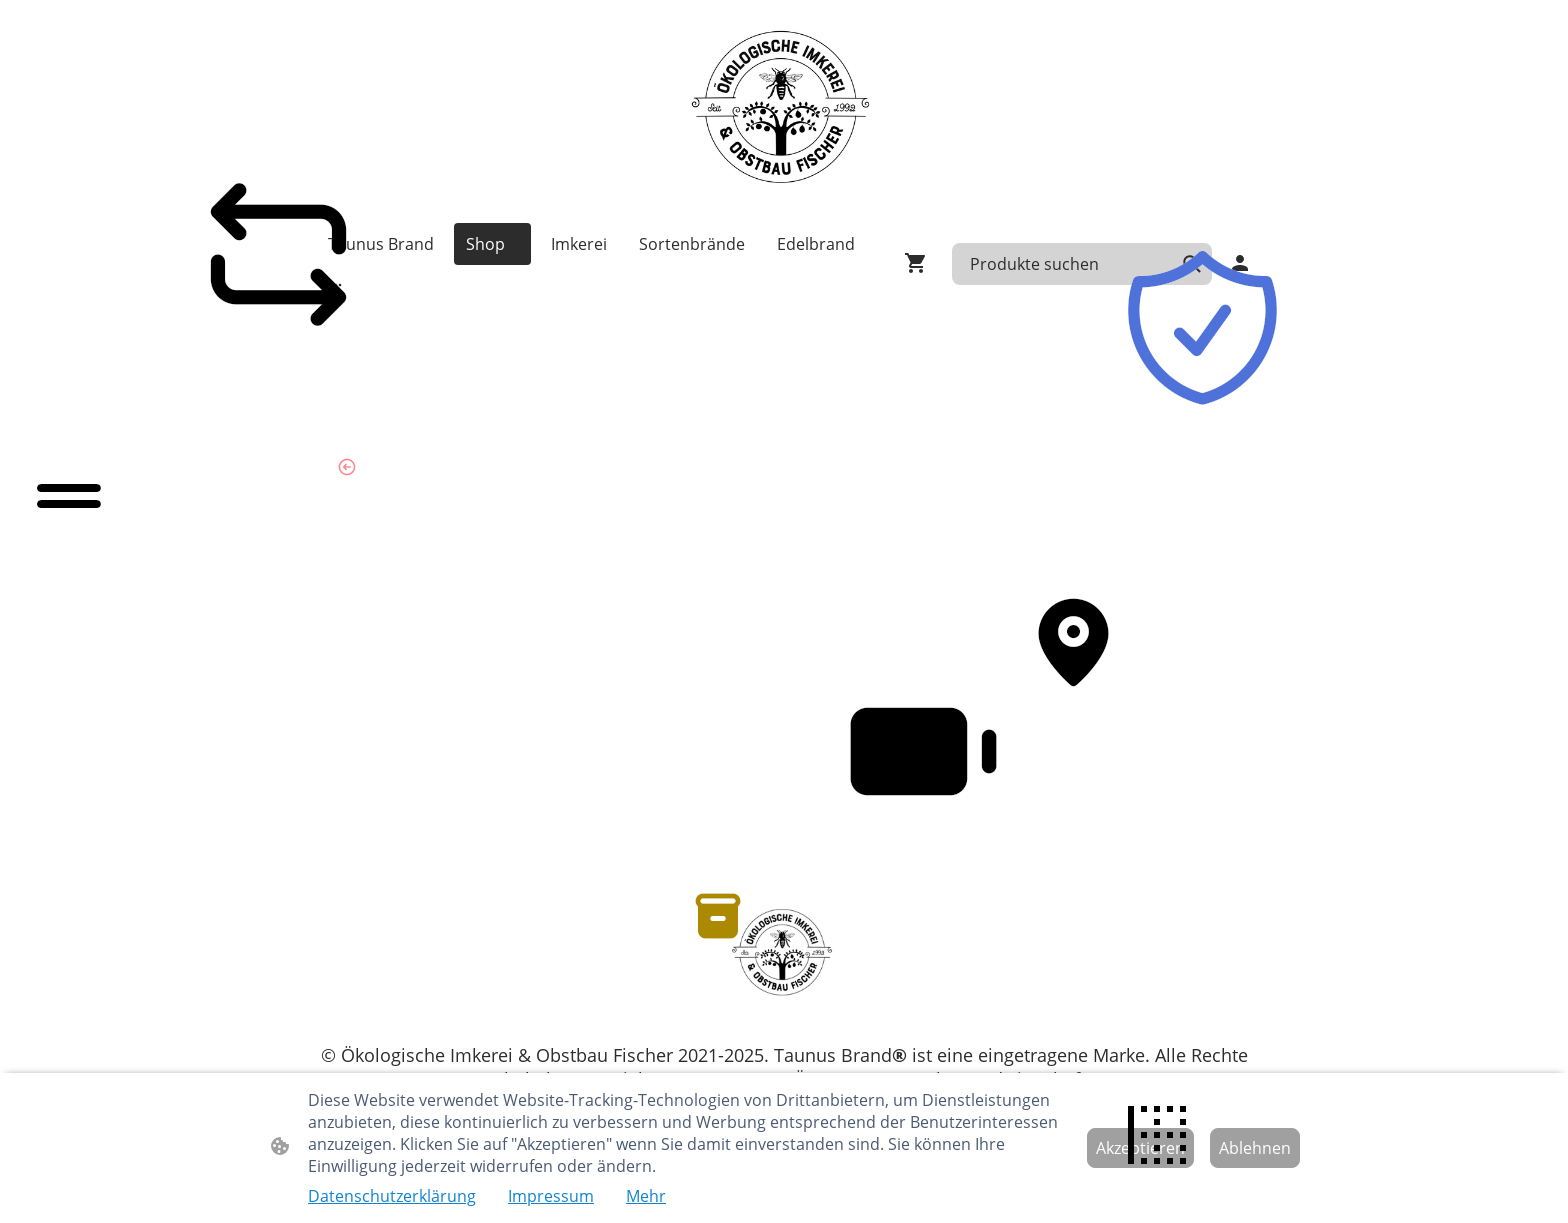  Describe the element at coordinates (718, 916) in the screenshot. I see `archive selected items` at that location.